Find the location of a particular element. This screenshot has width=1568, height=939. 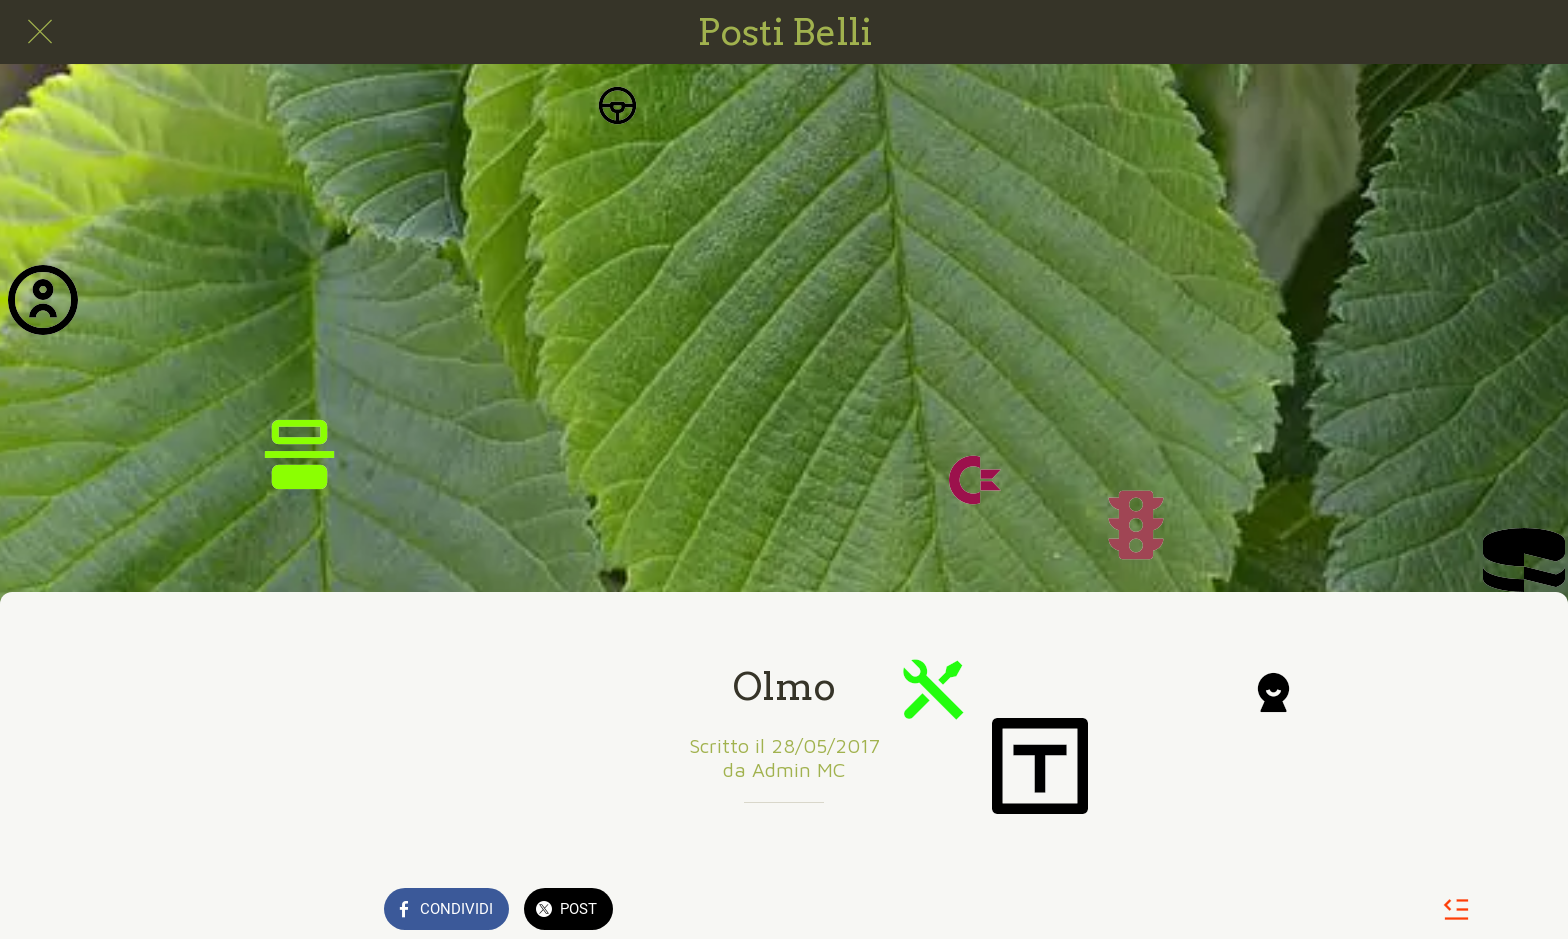

access your account or profile is located at coordinates (43, 300).